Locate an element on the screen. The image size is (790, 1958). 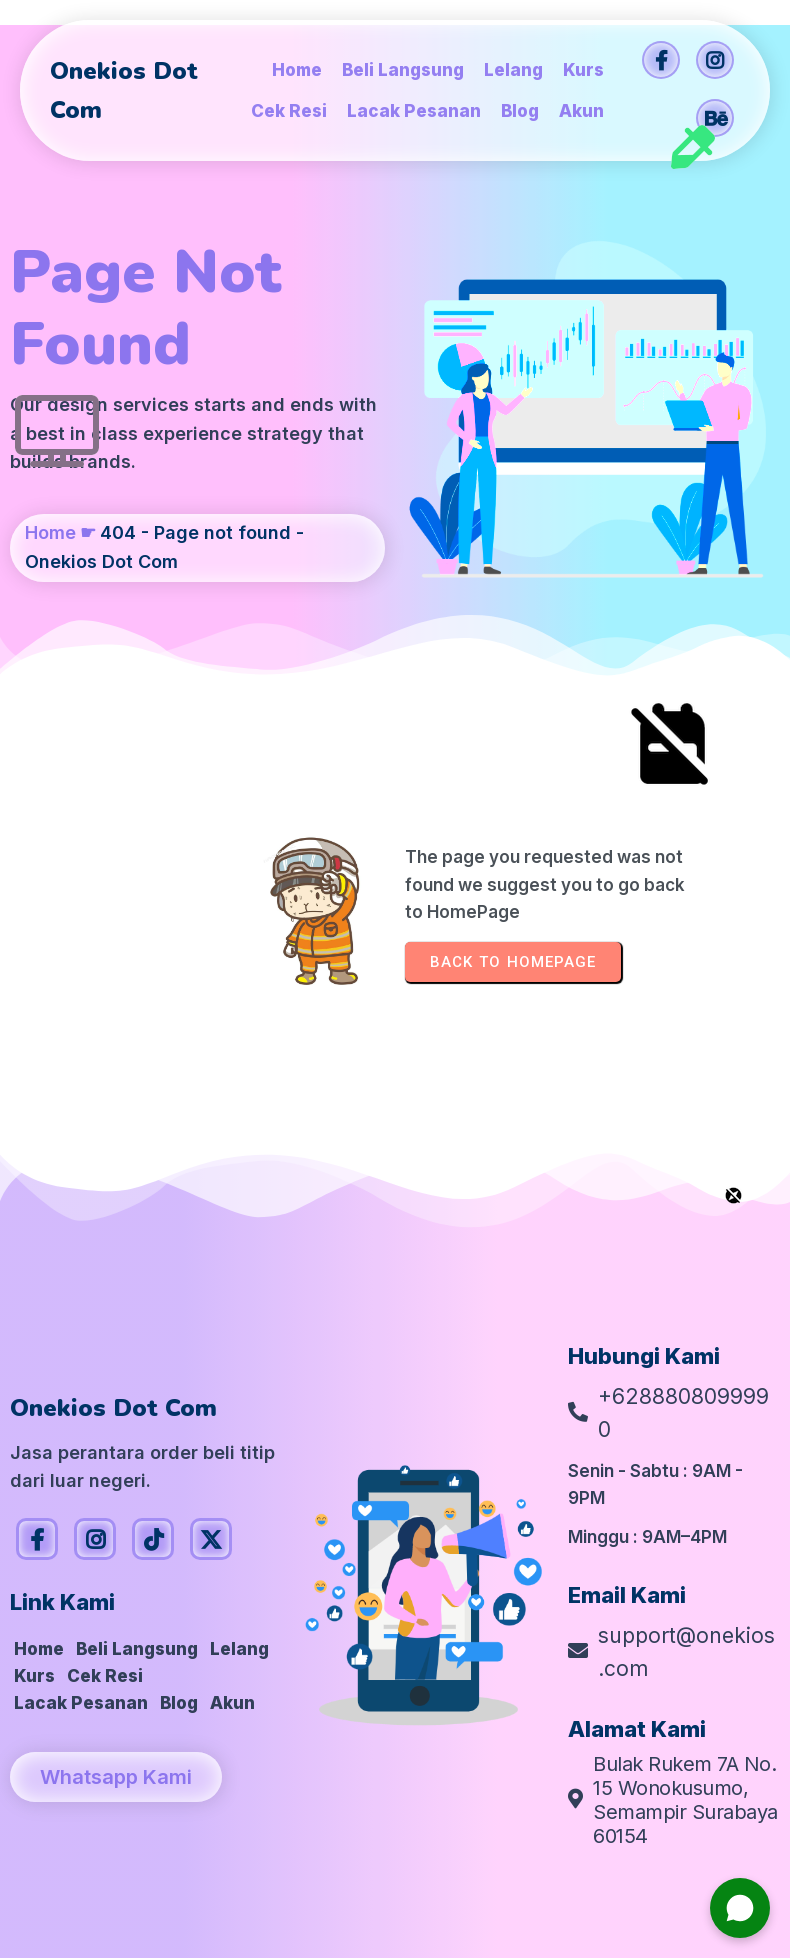
access tv or video streaming options is located at coordinates (57, 431).